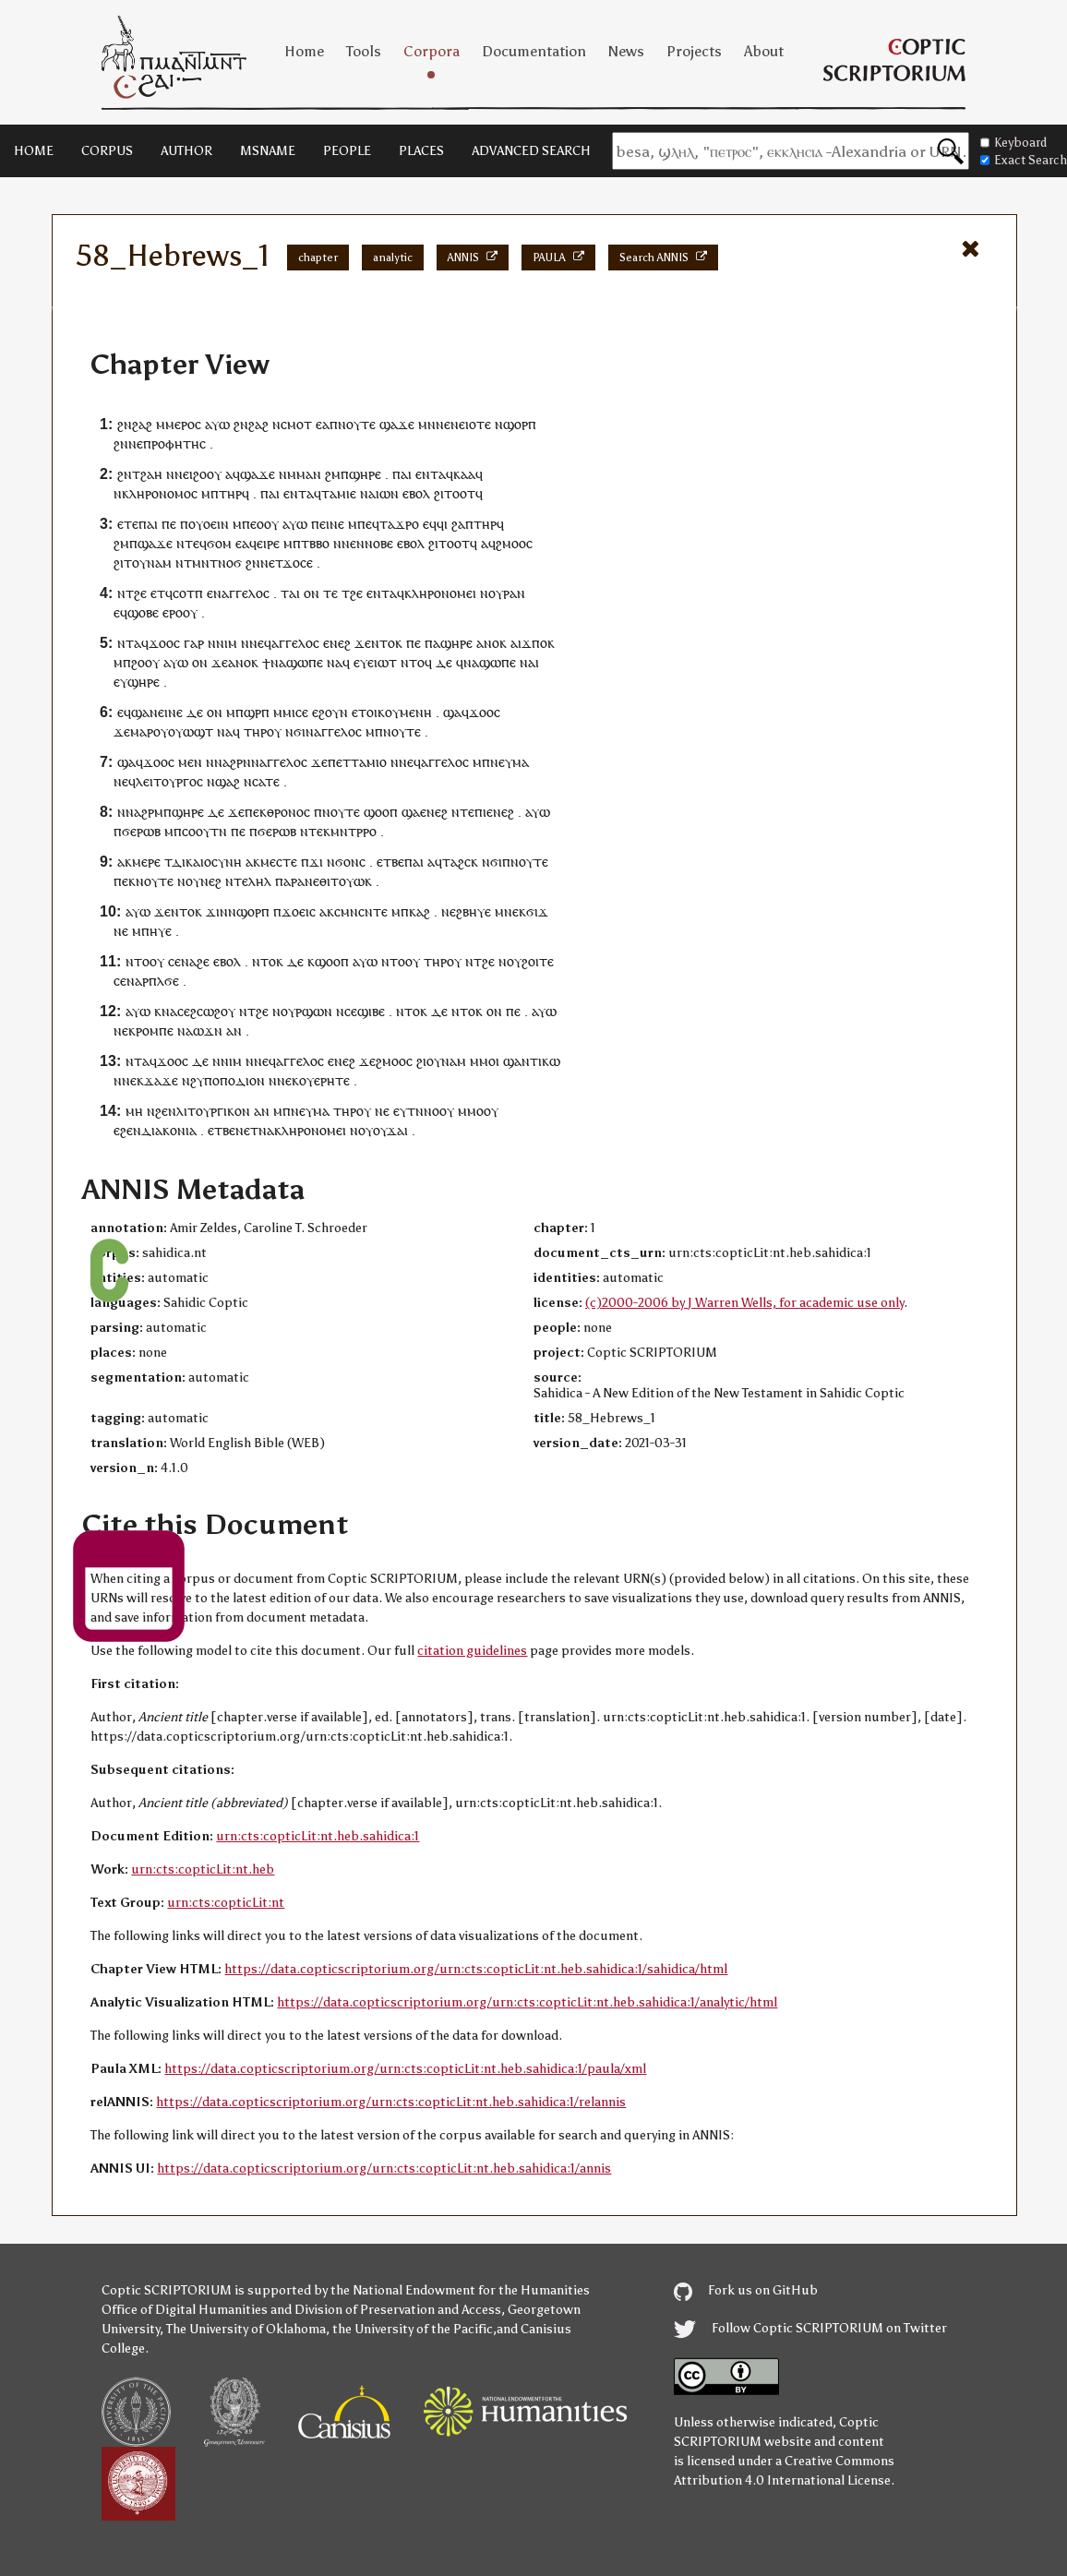 The height and width of the screenshot is (2576, 1067). What do you see at coordinates (128, 1586) in the screenshot?
I see `toggle the navigation bar visibility` at bounding box center [128, 1586].